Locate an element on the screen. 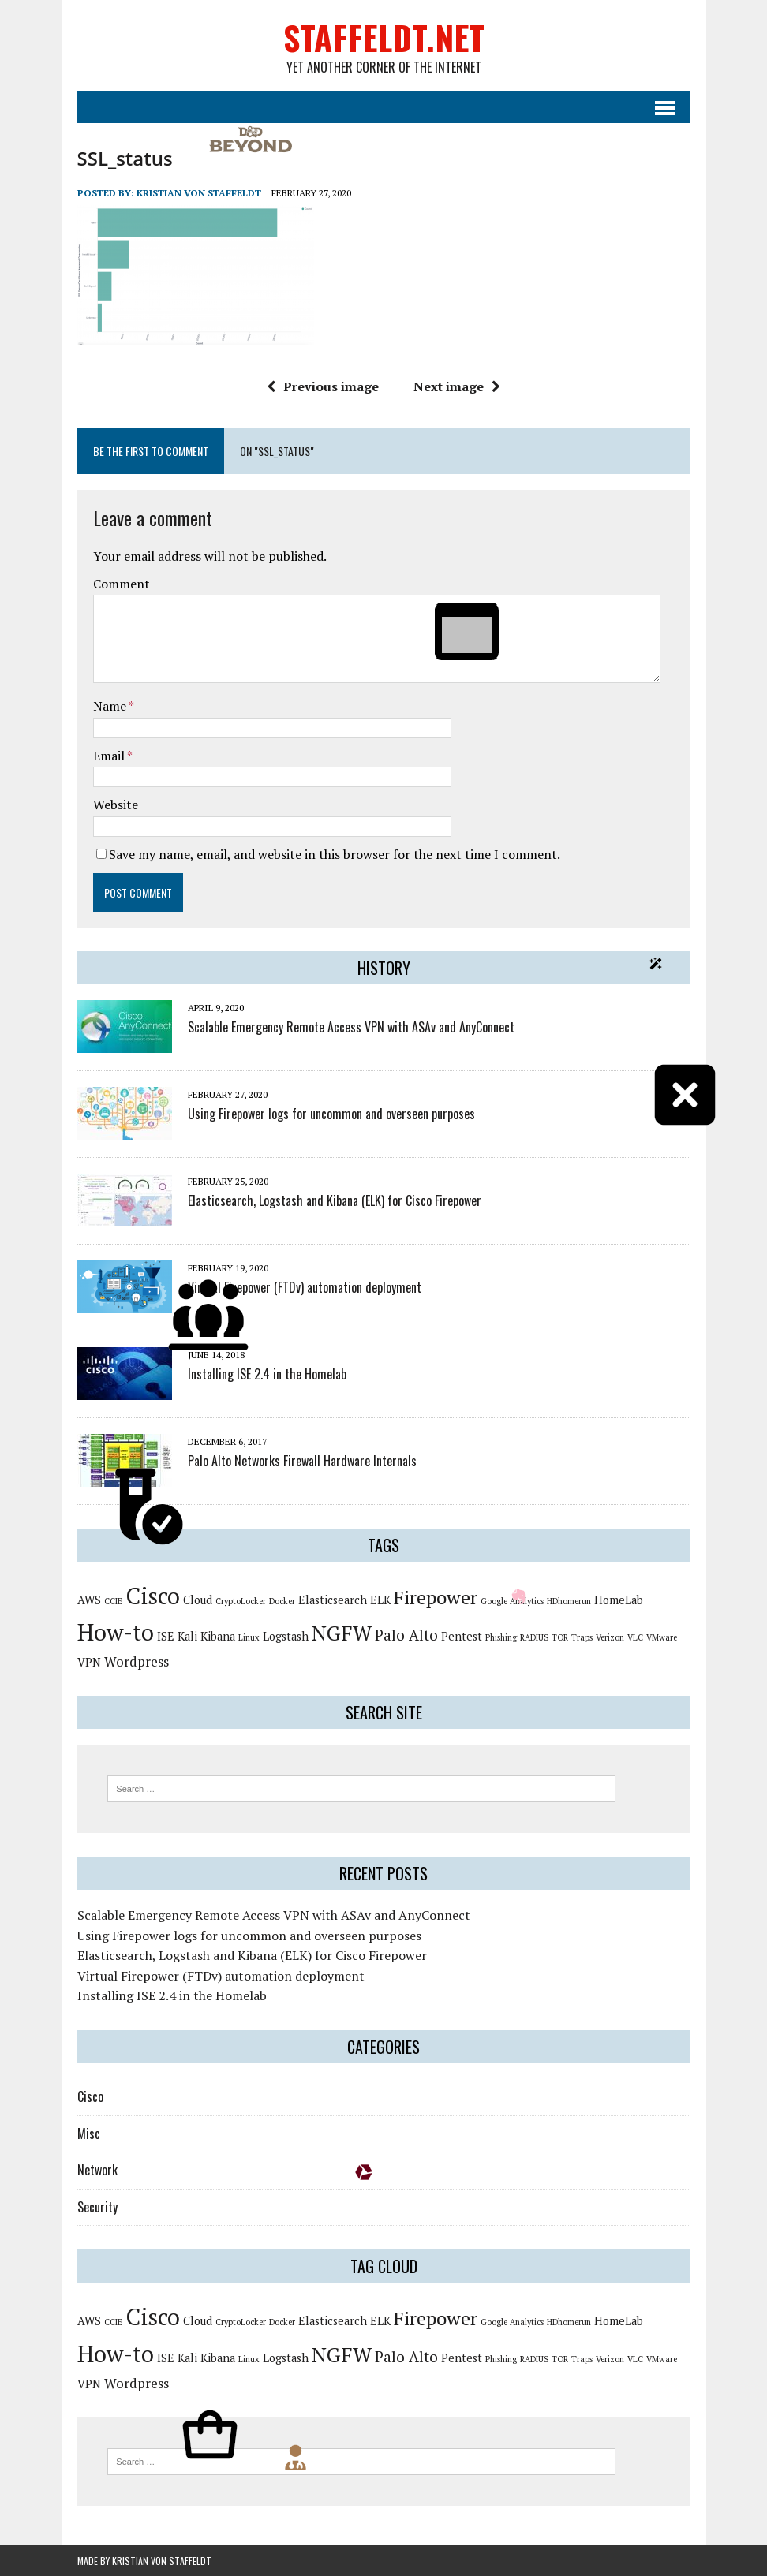 This screenshot has height=2576, width=767. open evernote app is located at coordinates (518, 1596).